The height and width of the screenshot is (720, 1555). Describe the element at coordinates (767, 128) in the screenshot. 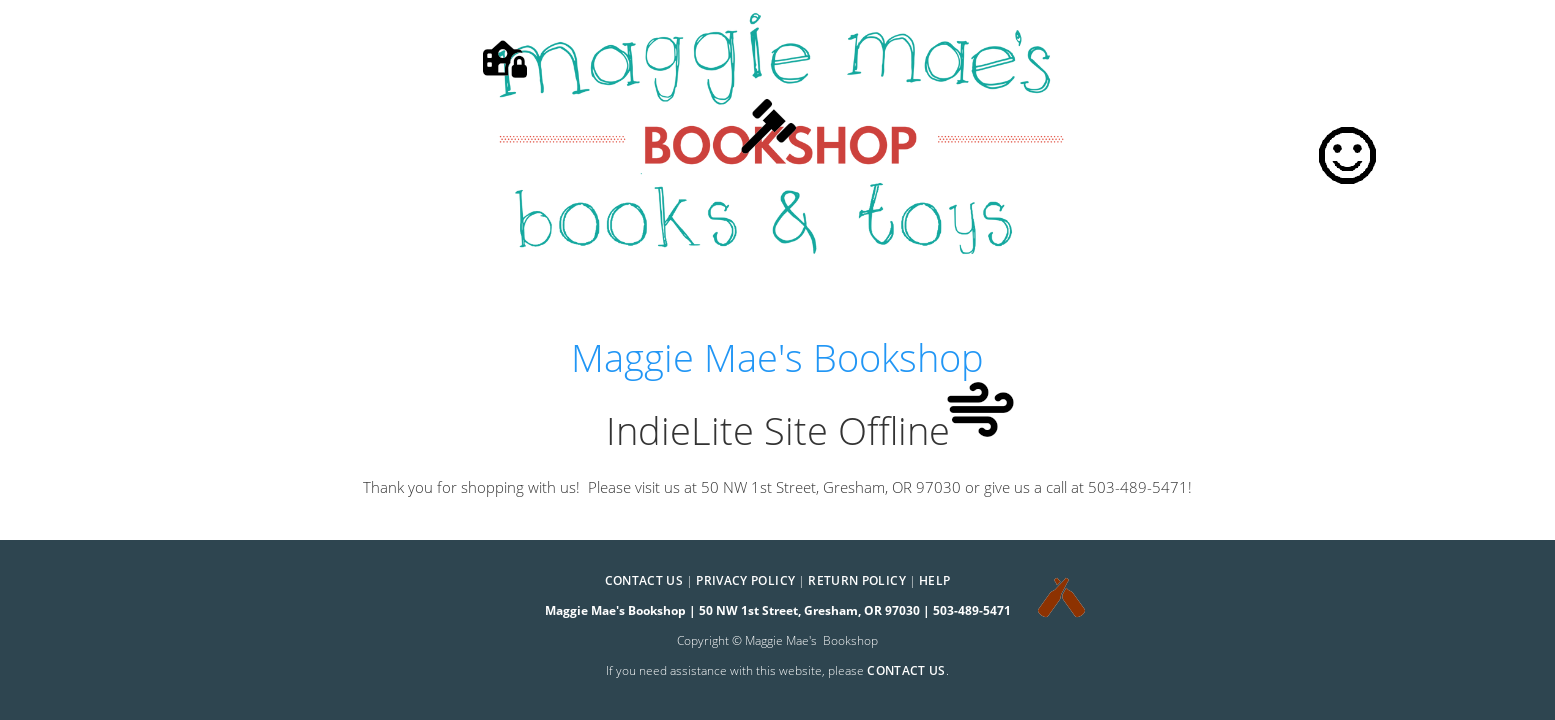

I see `access legal terms and conditions` at that location.